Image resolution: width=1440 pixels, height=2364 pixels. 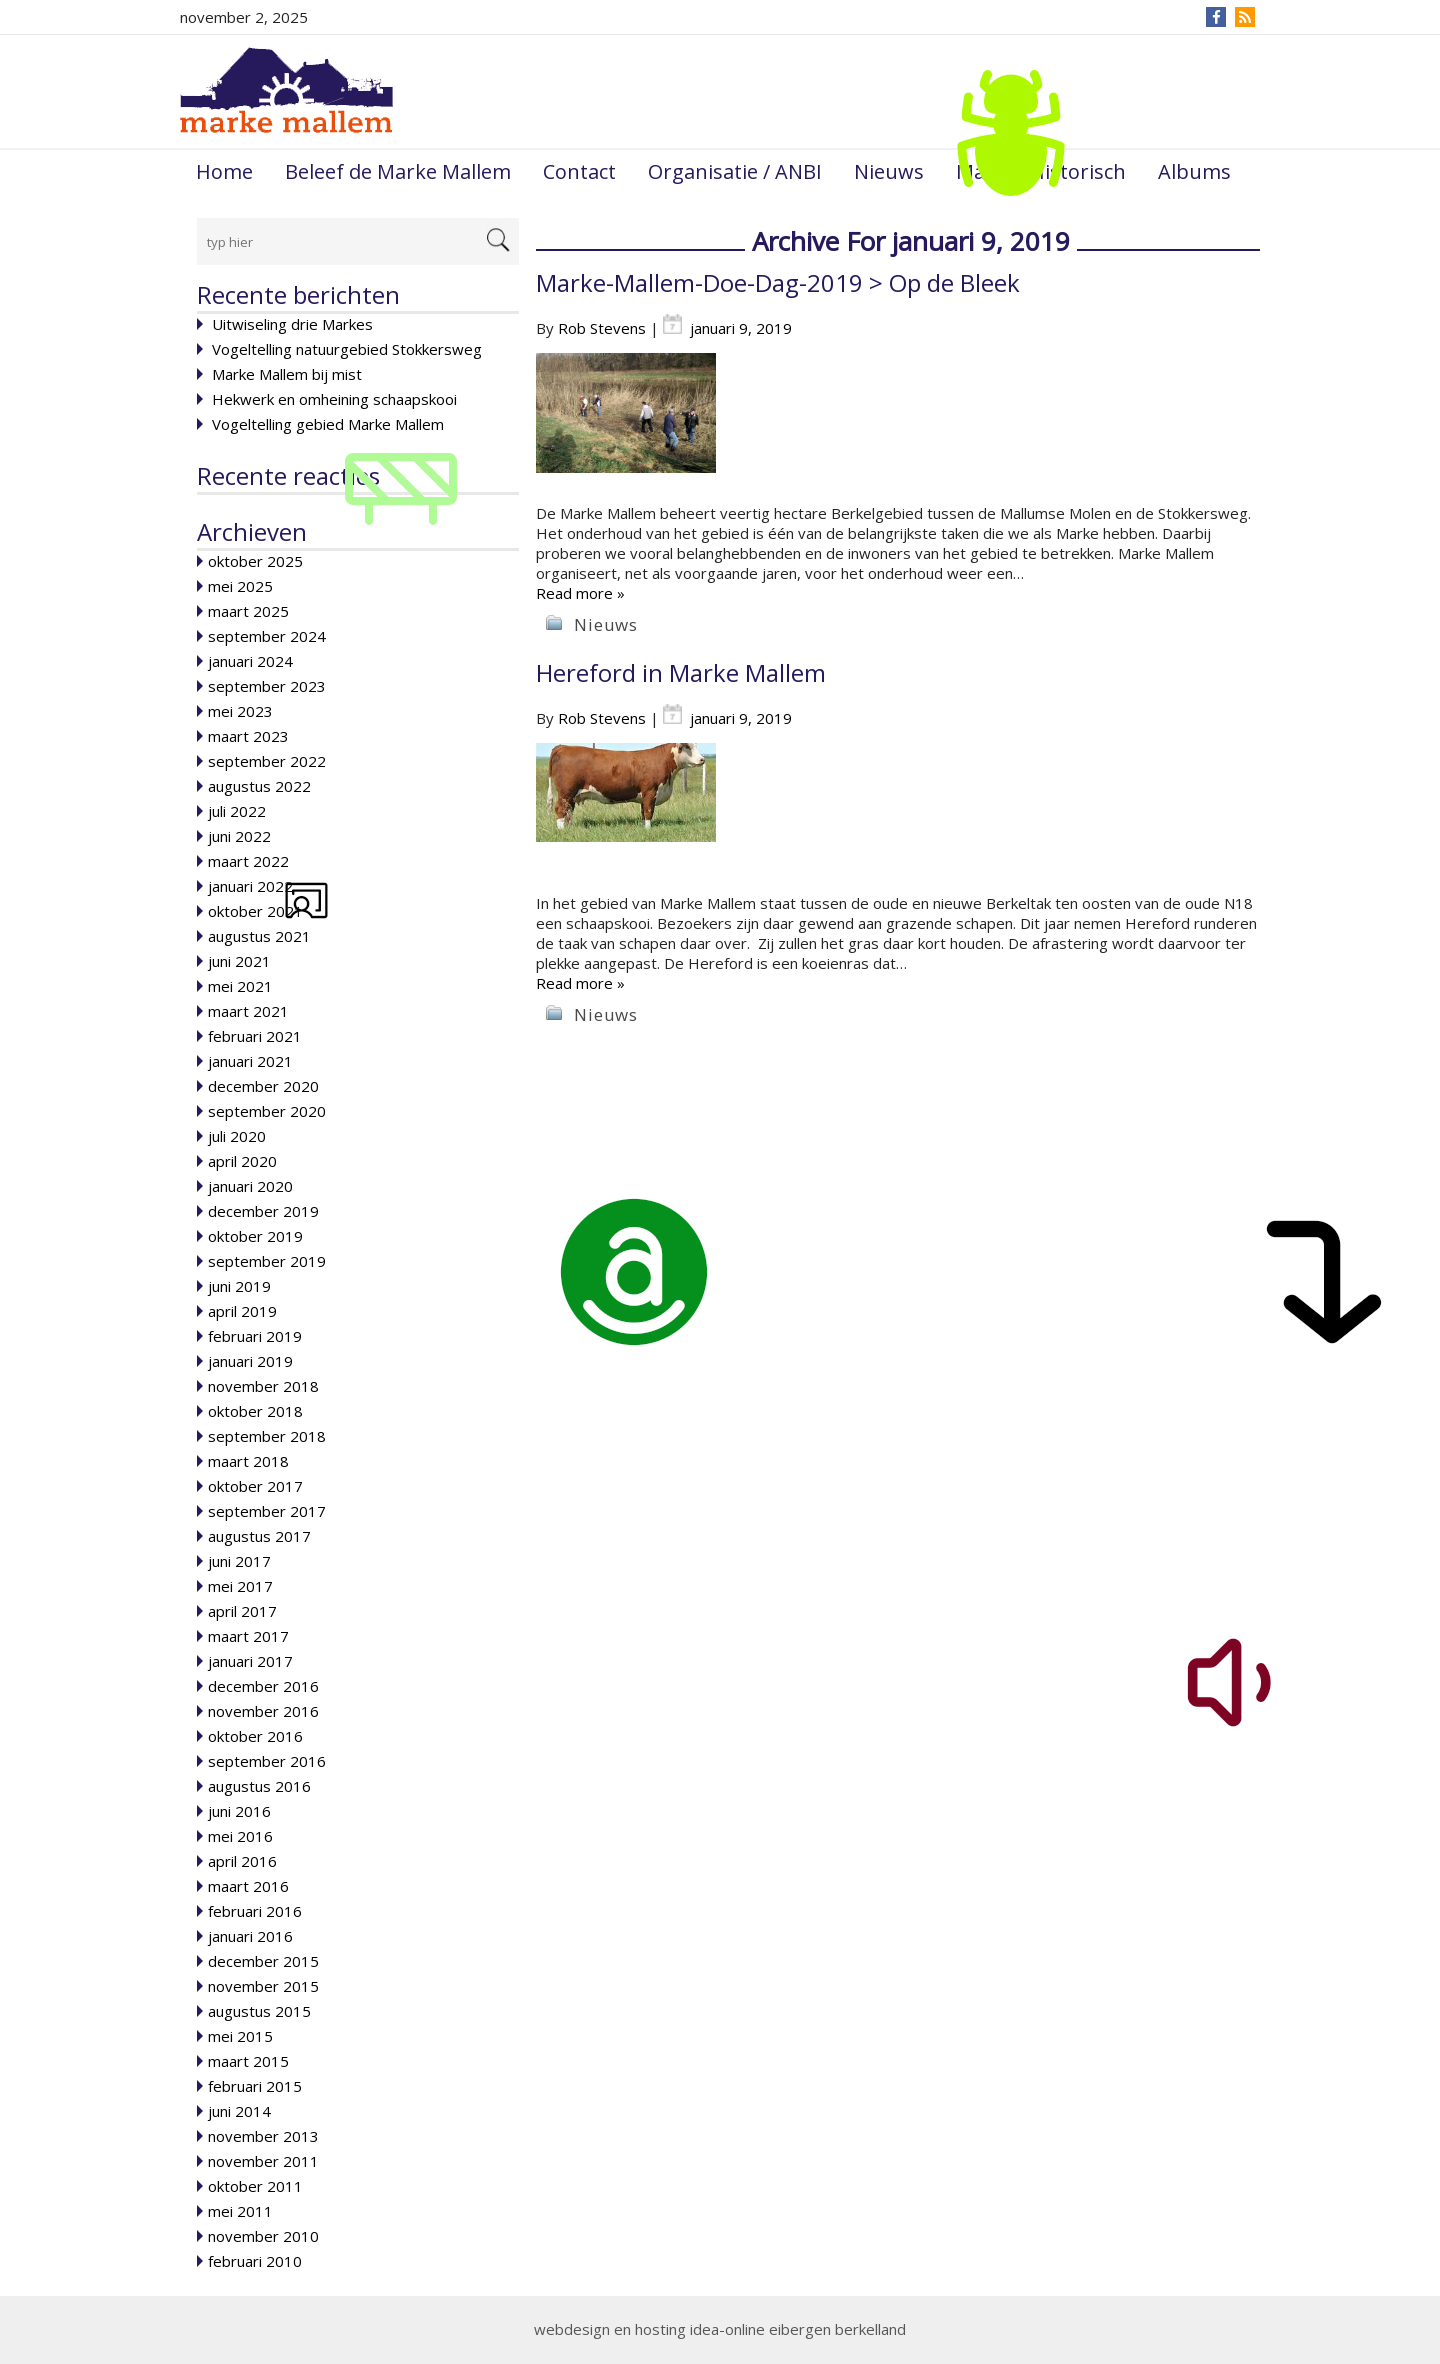 I want to click on access teaching or presentation tools, so click(x=306, y=900).